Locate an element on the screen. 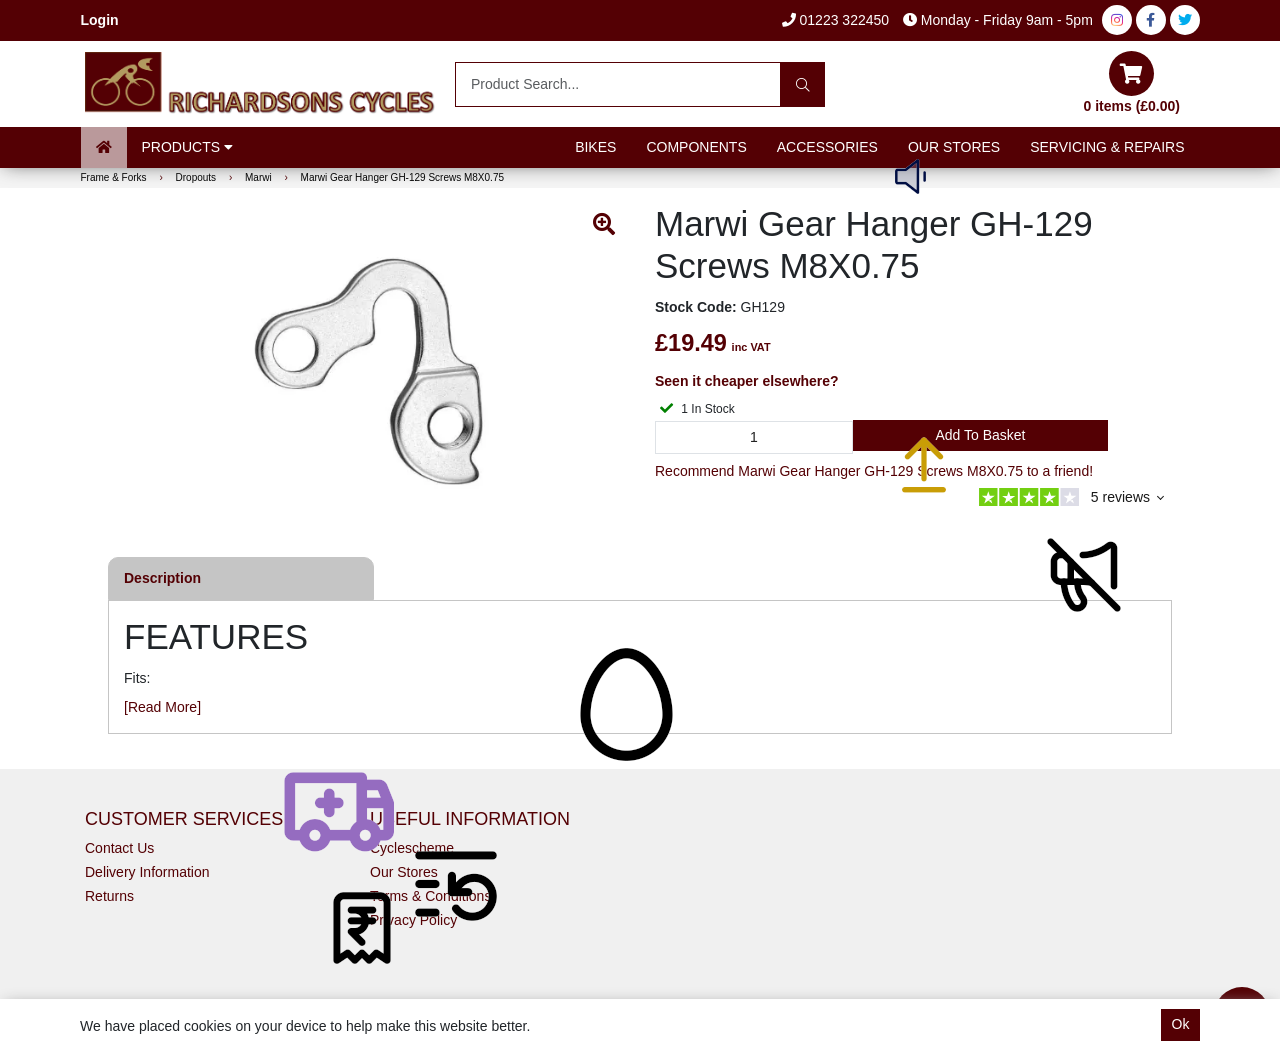 This screenshot has width=1280, height=1053. restart or reset a list to its original order is located at coordinates (456, 884).